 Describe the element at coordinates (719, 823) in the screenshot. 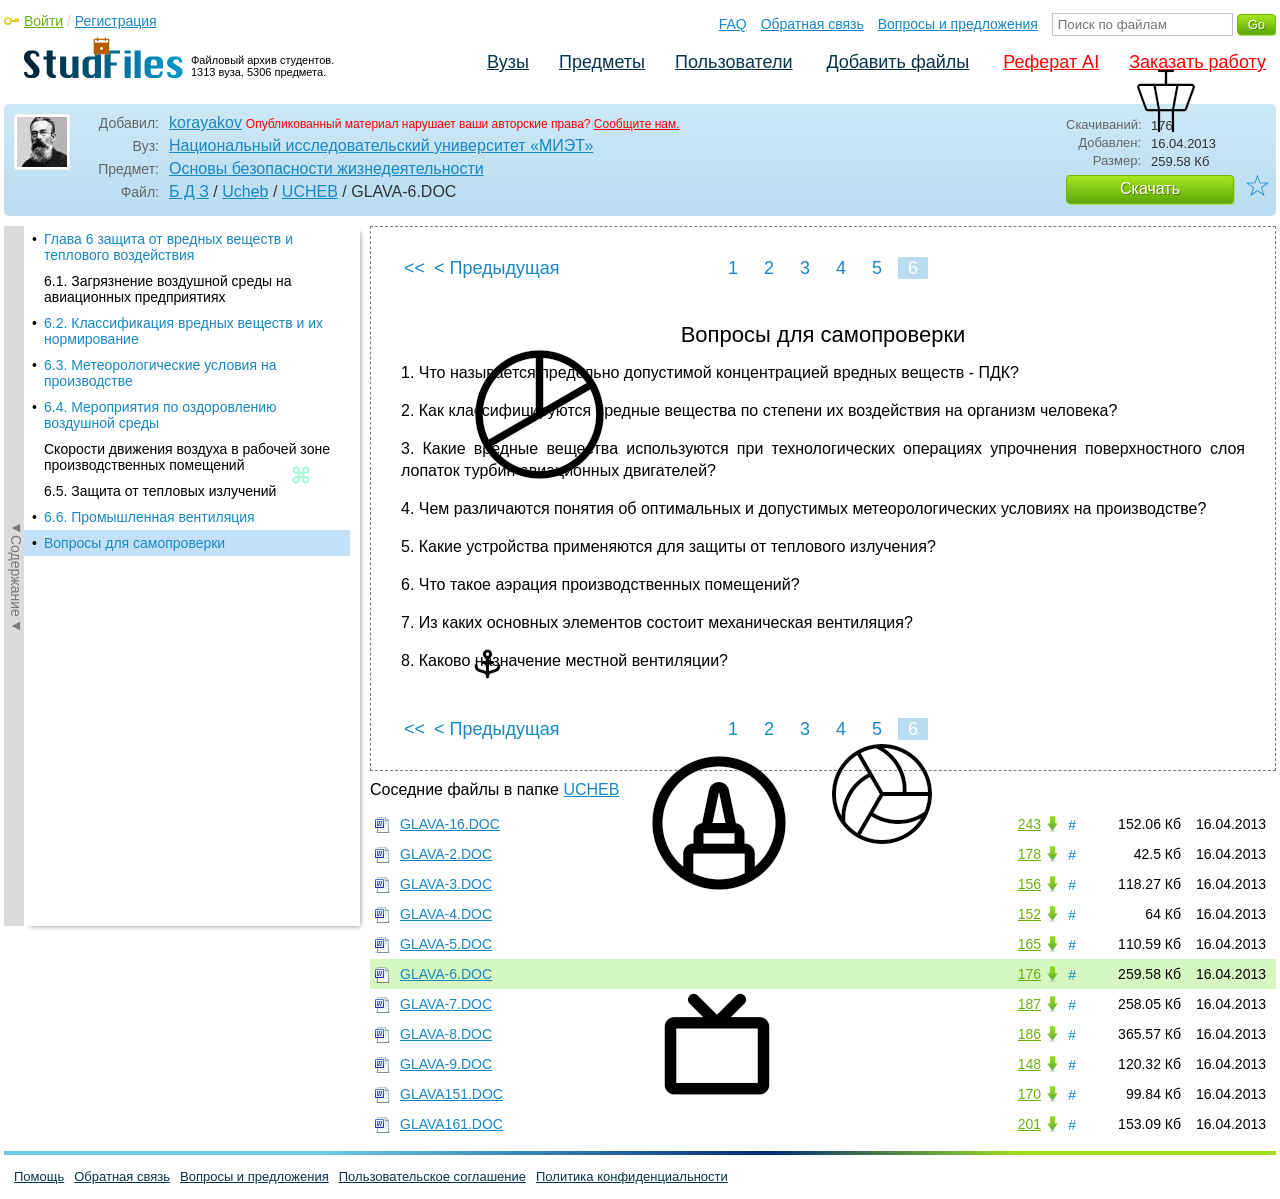

I see `select marker or highlighter tool` at that location.